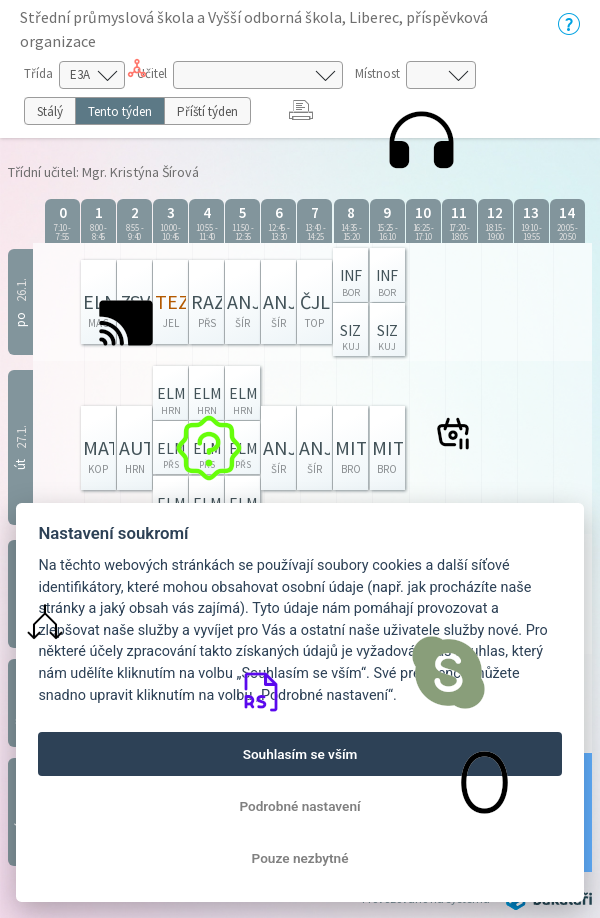  Describe the element at coordinates (45, 623) in the screenshot. I see `split content into multiple paths` at that location.